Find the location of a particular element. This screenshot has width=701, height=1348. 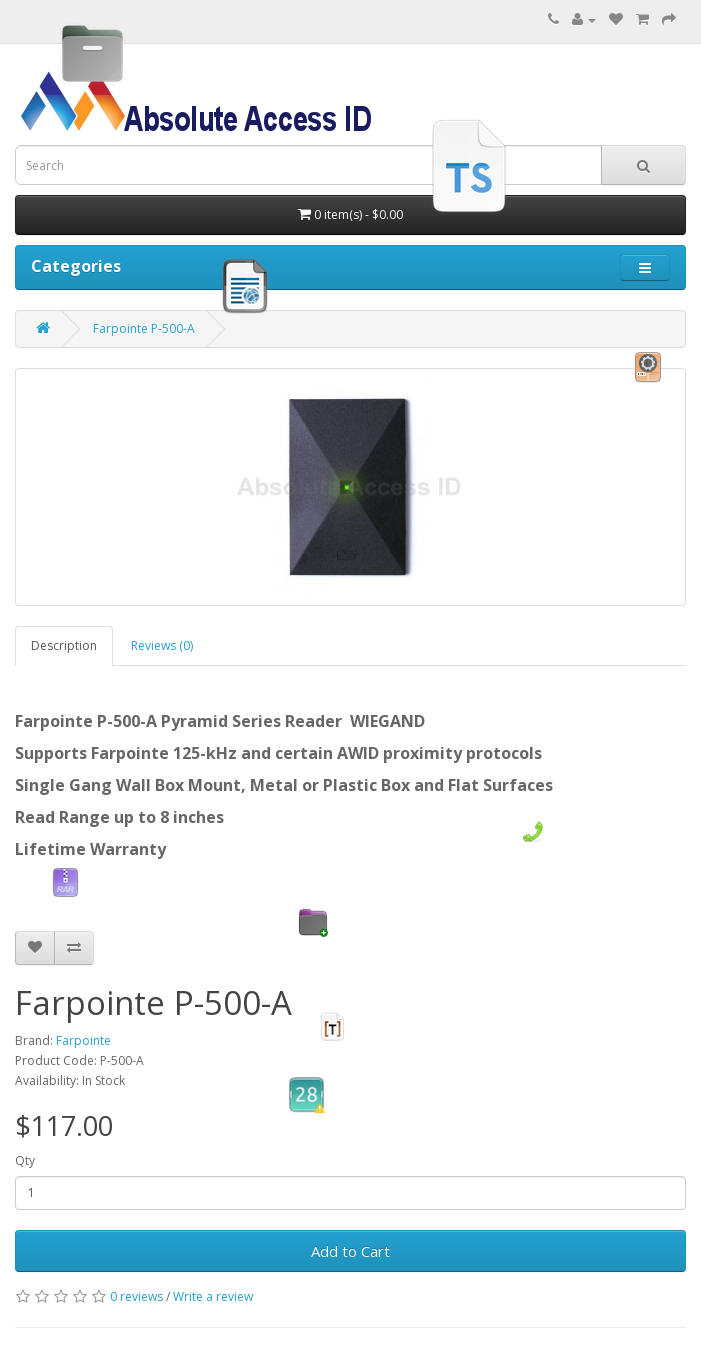

a libreoffice web document file type is located at coordinates (245, 286).